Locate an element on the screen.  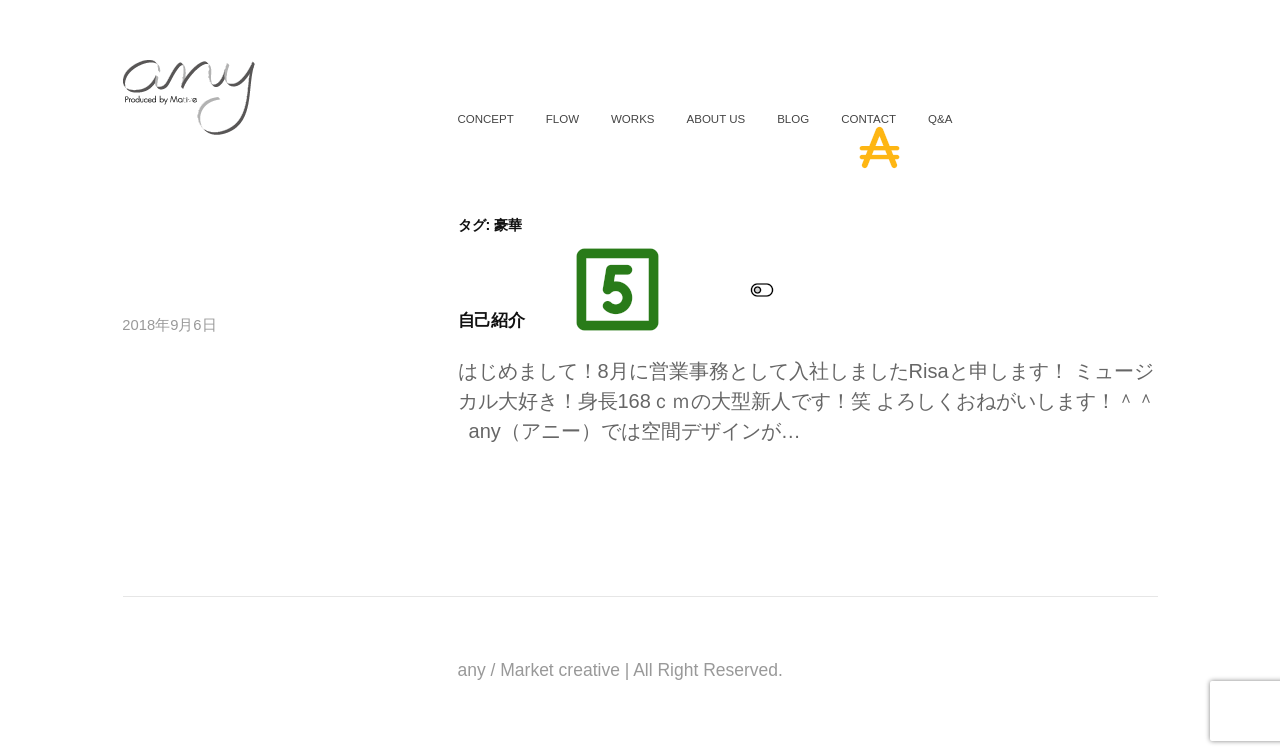
toggle switch in off position is located at coordinates (762, 290).